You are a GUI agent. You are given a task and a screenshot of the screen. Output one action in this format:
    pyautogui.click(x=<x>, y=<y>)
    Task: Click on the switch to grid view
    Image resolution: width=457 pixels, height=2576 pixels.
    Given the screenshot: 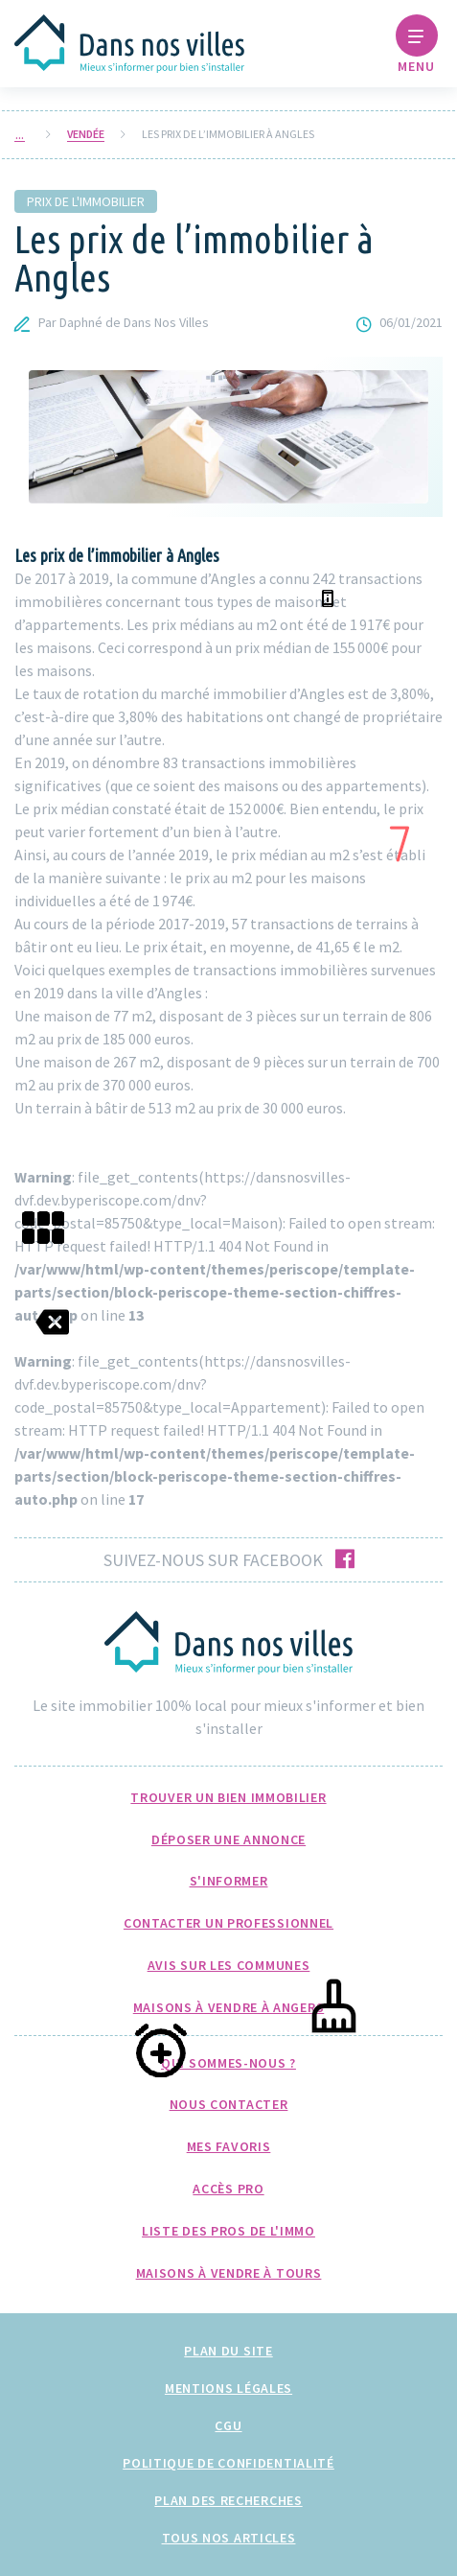 What is the action you would take?
    pyautogui.click(x=42, y=1229)
    